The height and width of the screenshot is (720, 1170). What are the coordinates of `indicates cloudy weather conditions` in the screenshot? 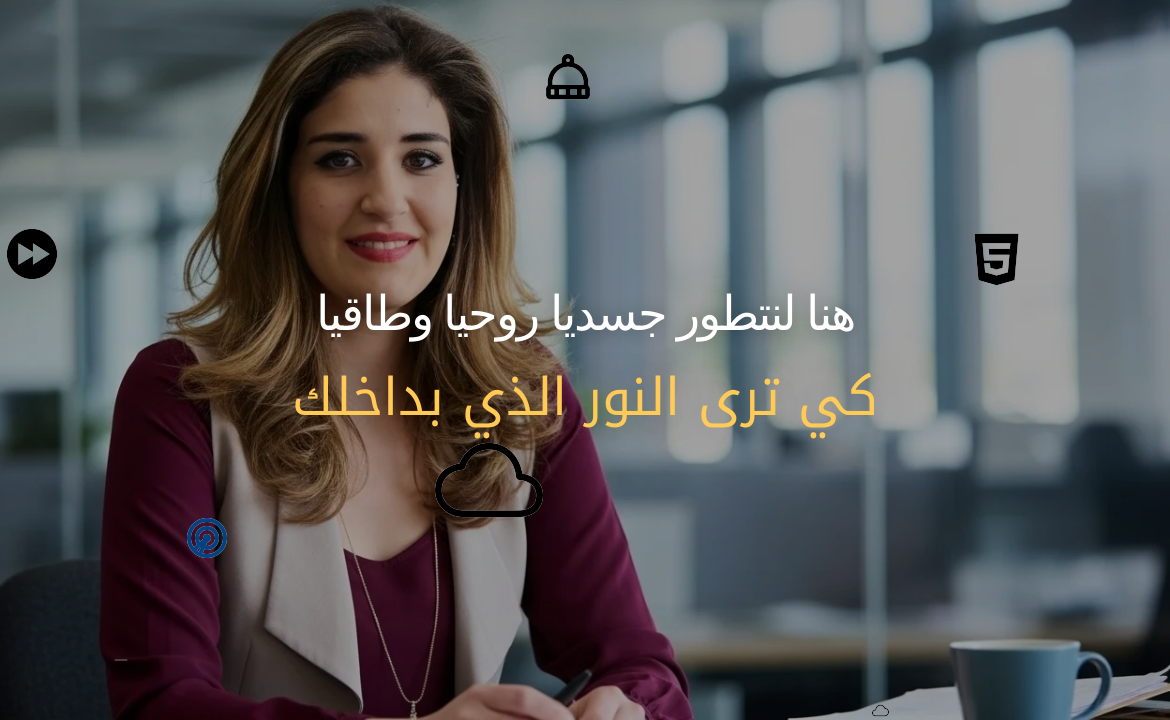 It's located at (880, 710).